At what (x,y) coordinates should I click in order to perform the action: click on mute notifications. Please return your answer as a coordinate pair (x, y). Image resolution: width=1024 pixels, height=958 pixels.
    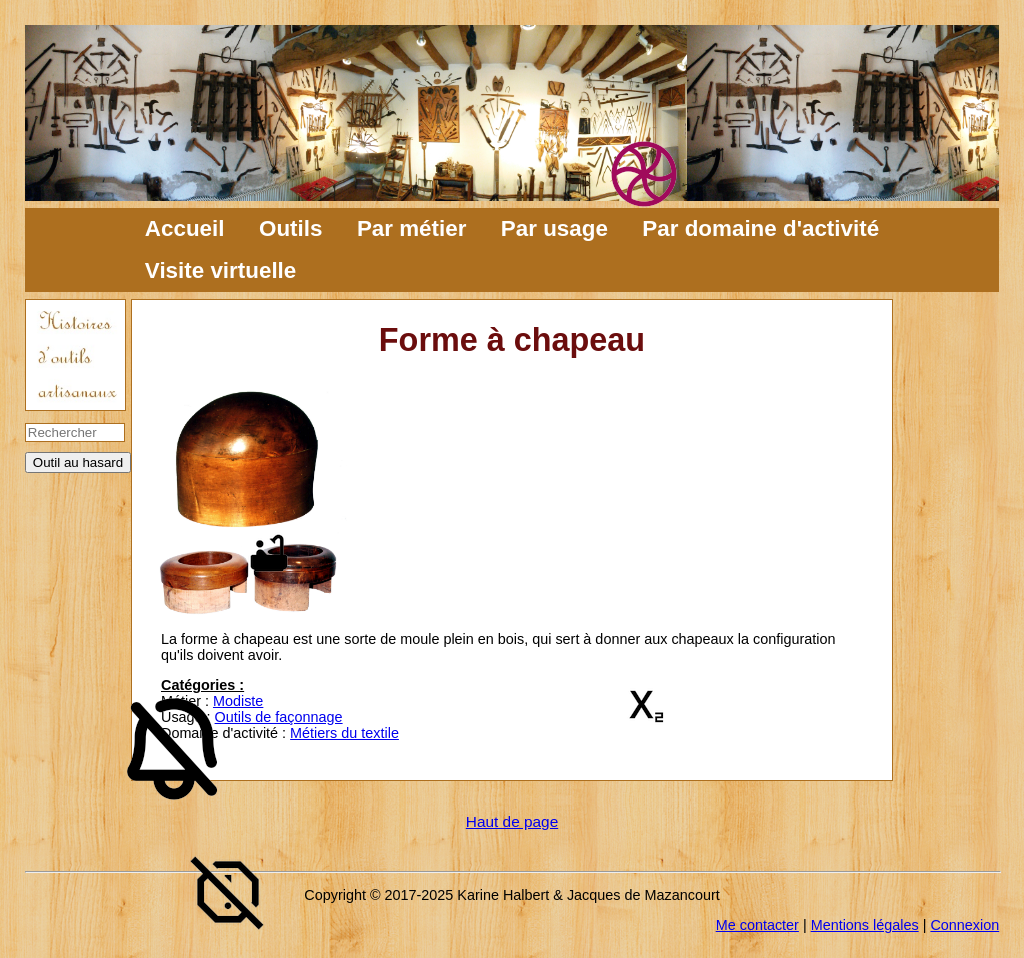
    Looking at the image, I should click on (174, 749).